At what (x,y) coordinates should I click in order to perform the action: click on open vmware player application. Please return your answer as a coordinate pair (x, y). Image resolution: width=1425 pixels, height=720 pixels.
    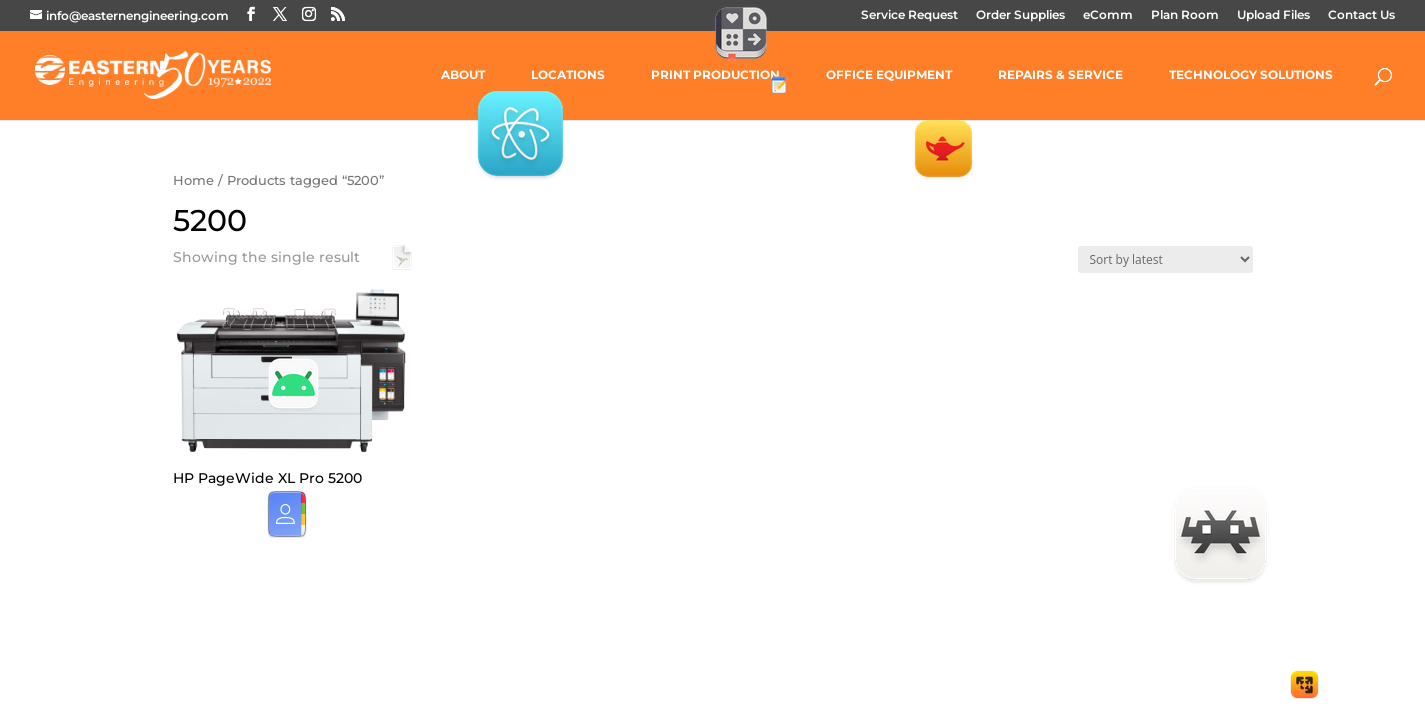
    Looking at the image, I should click on (1304, 684).